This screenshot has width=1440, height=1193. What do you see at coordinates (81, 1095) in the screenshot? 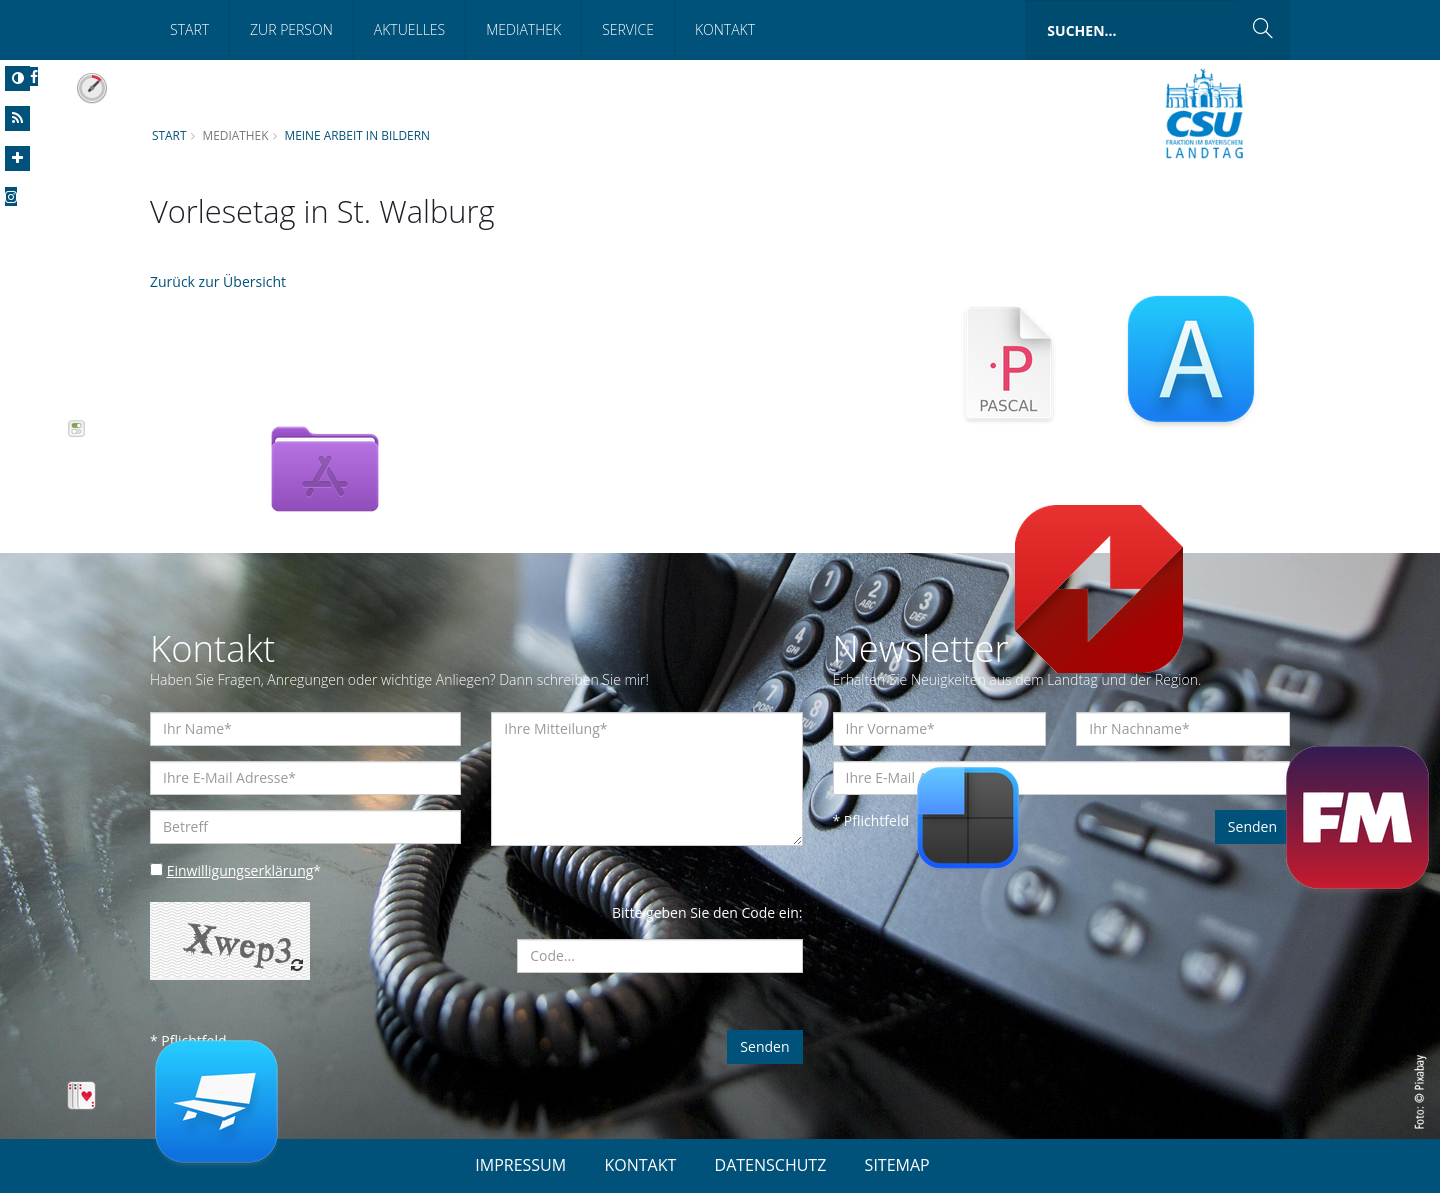
I see `open solitaire card game` at bounding box center [81, 1095].